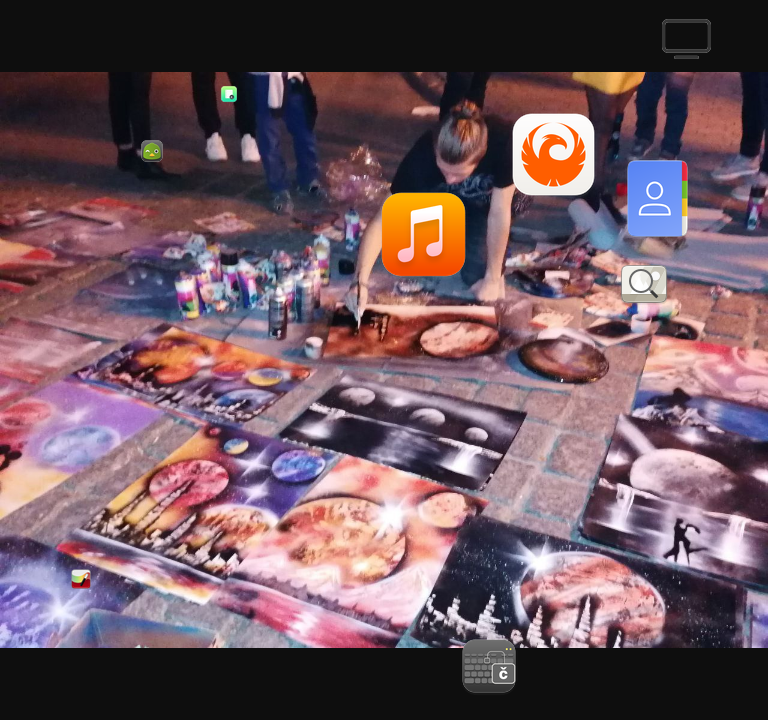 The height and width of the screenshot is (720, 768). Describe the element at coordinates (553, 154) in the screenshot. I see `open betterbird email client` at that location.